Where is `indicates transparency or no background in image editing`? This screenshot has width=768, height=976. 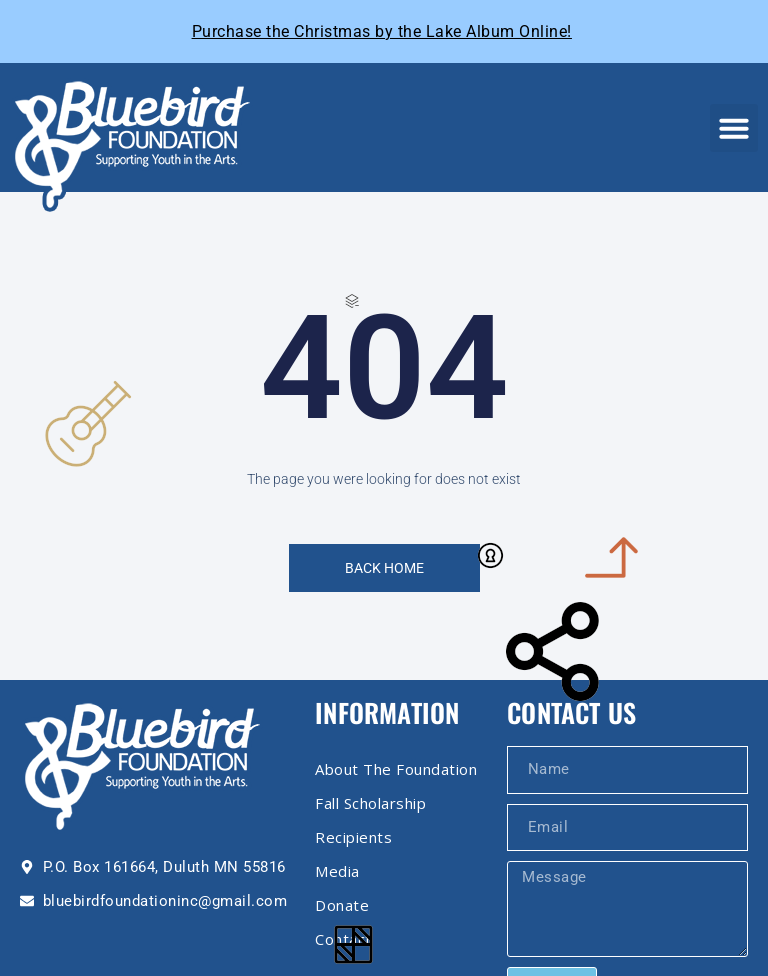
indicates transparency or no background in image editing is located at coordinates (353, 944).